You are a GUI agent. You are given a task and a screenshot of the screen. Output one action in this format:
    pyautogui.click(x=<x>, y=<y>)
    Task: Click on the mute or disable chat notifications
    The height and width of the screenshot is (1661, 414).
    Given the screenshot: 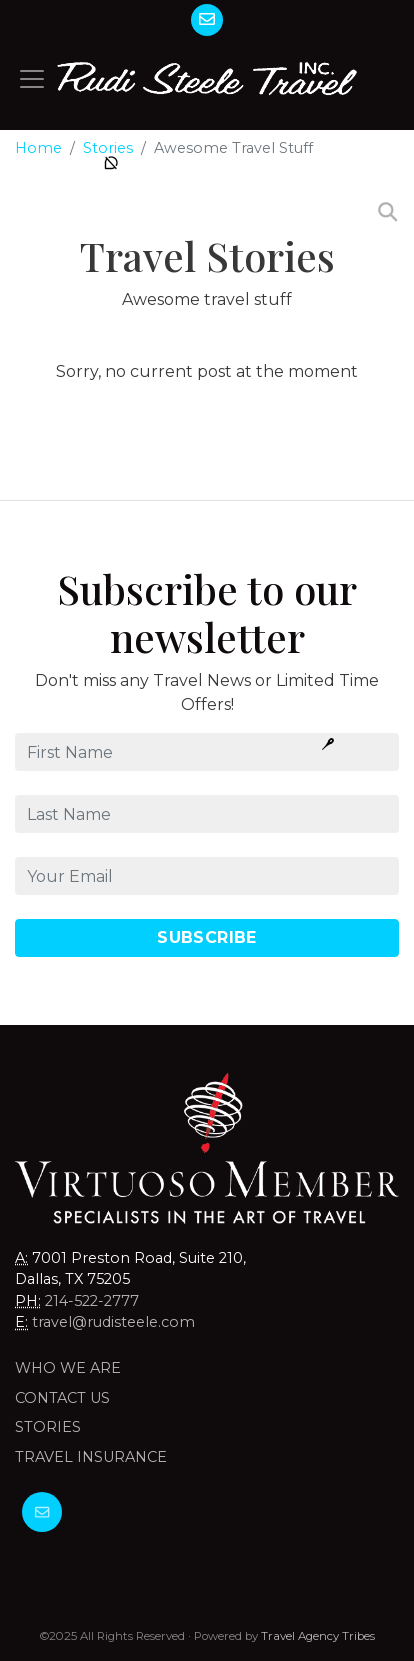 What is the action you would take?
    pyautogui.click(x=111, y=163)
    